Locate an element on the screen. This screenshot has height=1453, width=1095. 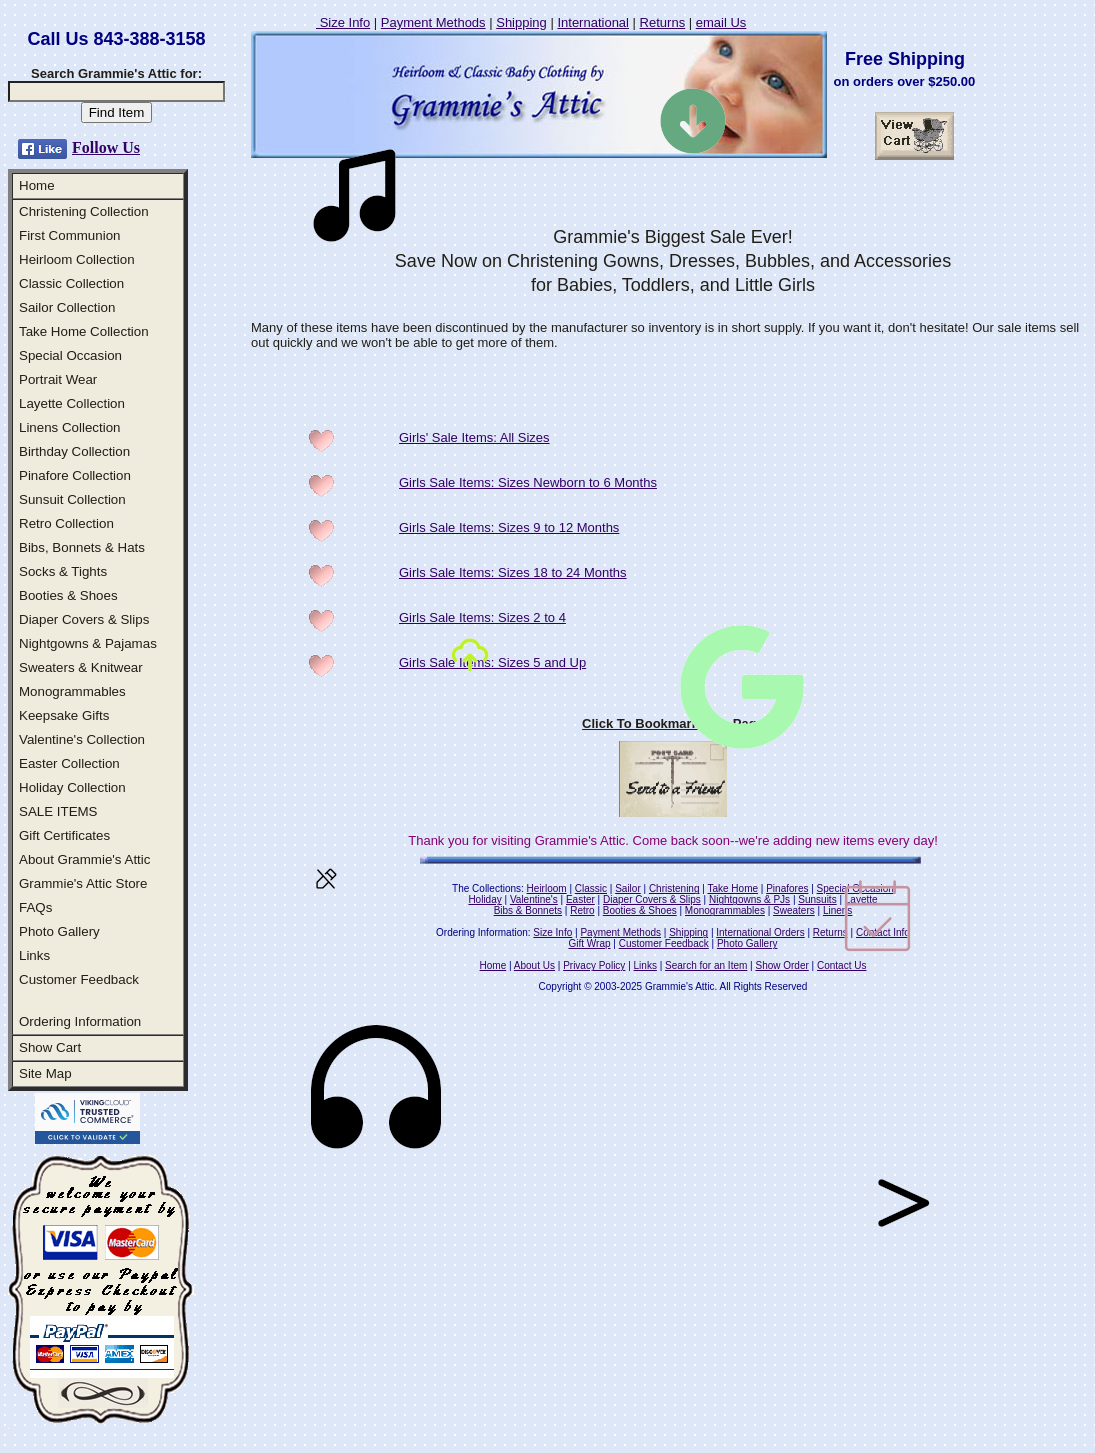
editing is disabled or unavailable is located at coordinates (326, 879).